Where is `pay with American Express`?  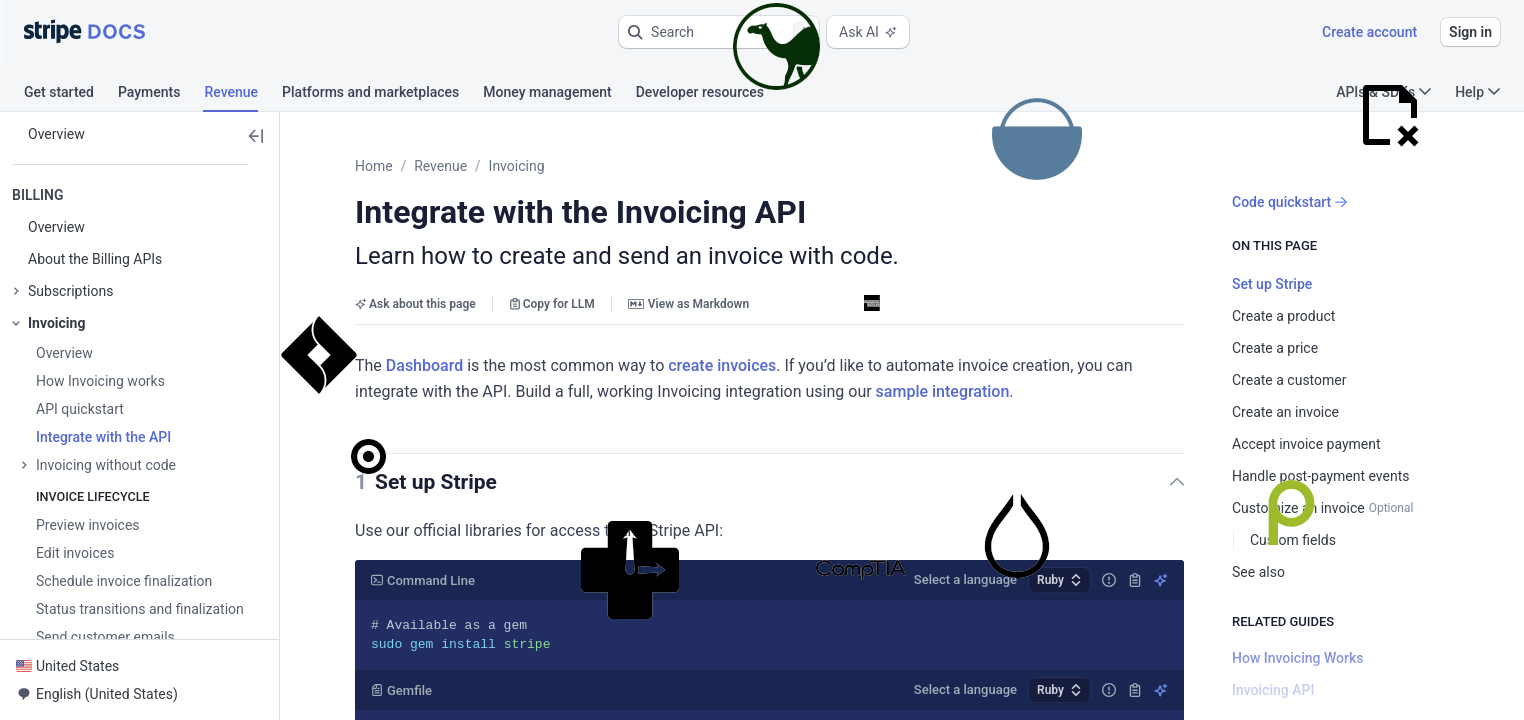
pay with American Express is located at coordinates (872, 303).